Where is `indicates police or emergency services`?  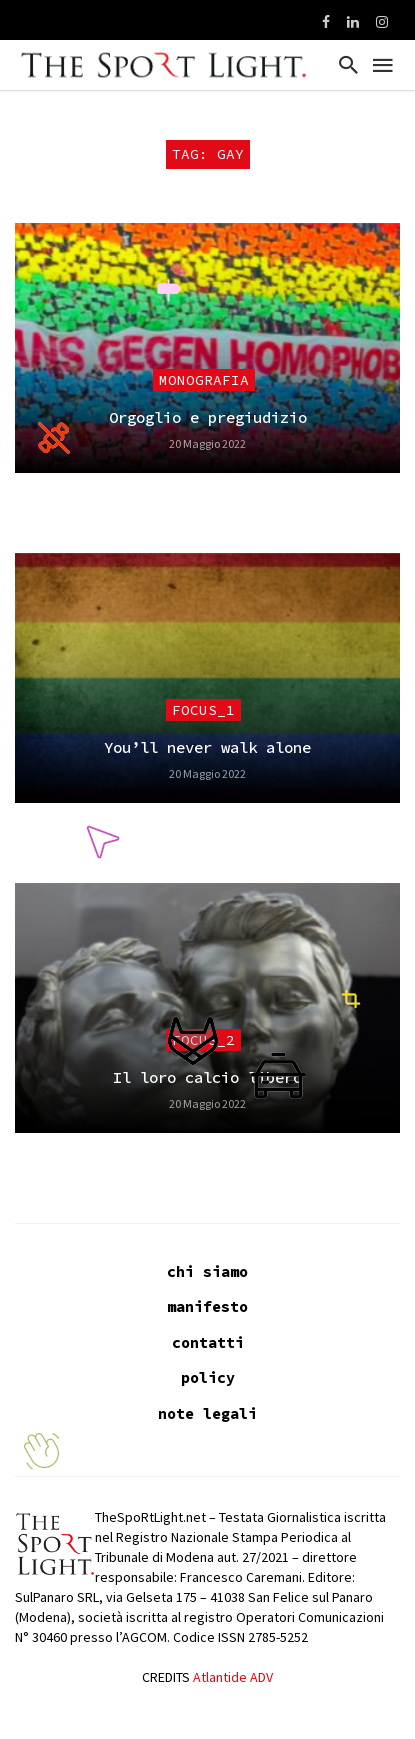 indicates police or emergency services is located at coordinates (278, 1078).